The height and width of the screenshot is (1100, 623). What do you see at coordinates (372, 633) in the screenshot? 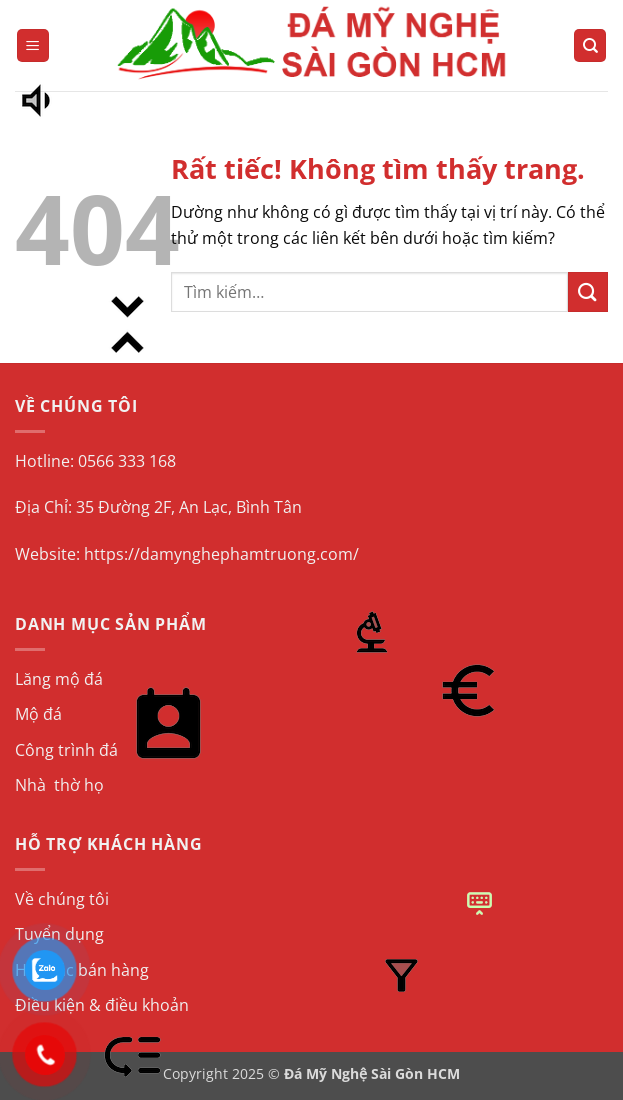
I see `access science or laboratory features` at bounding box center [372, 633].